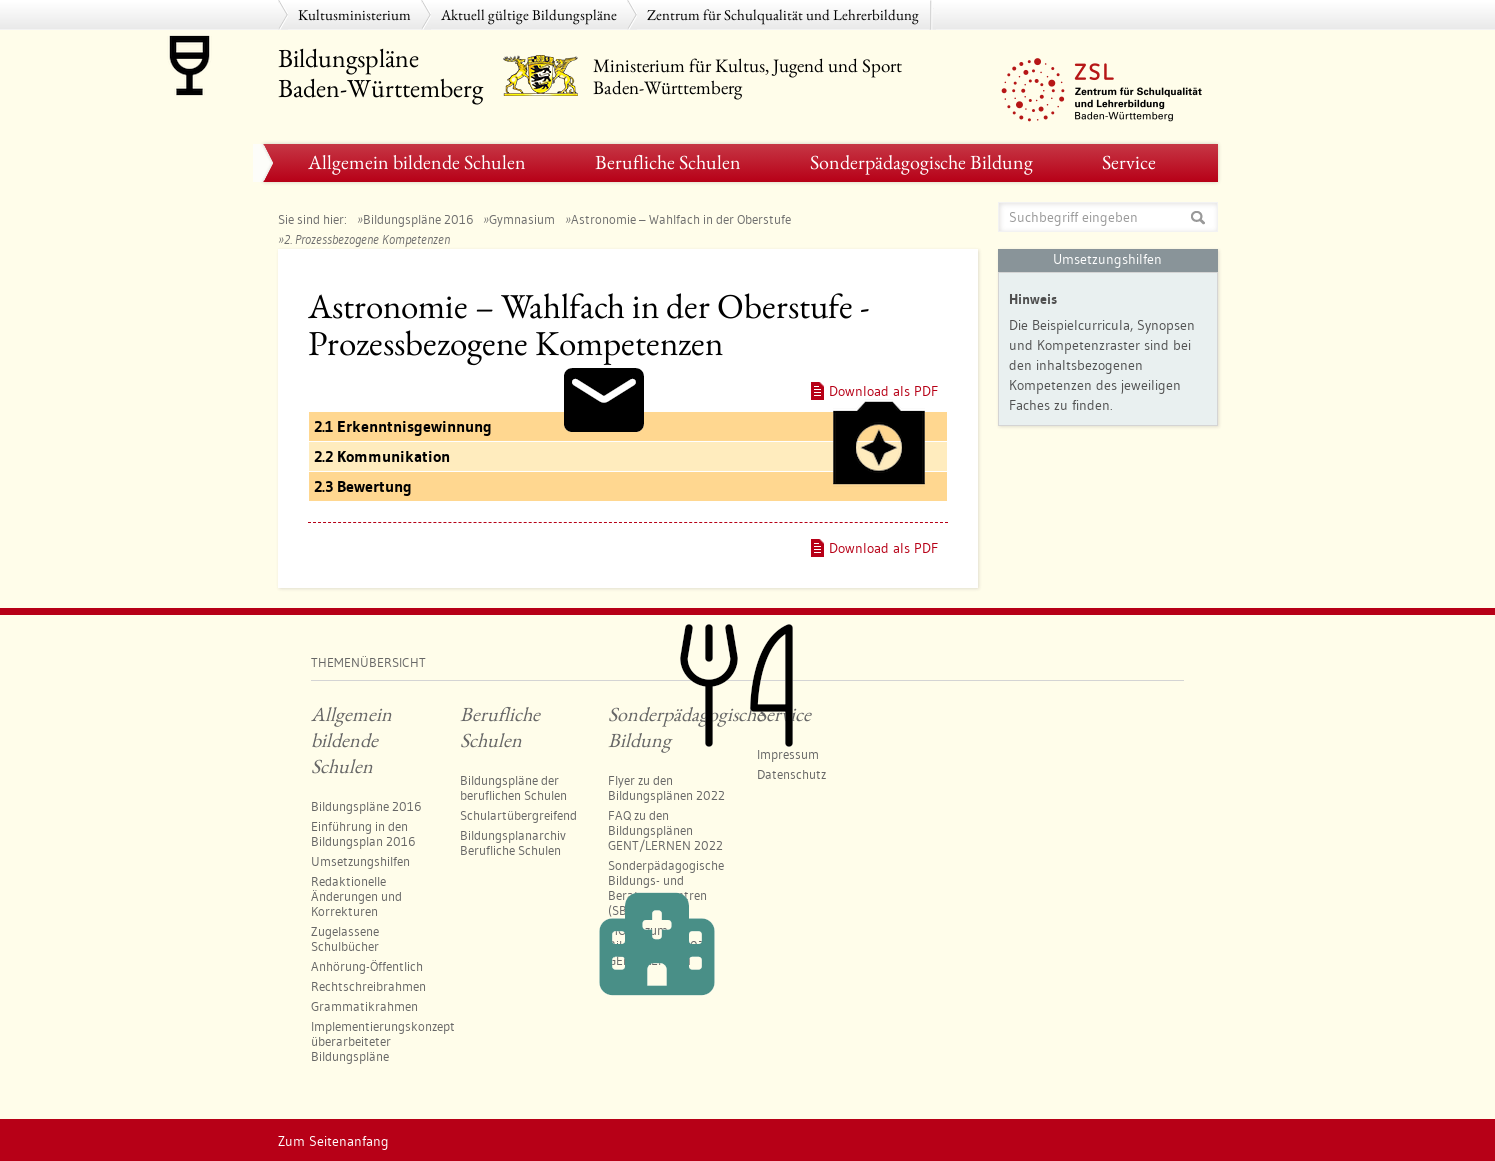 Image resolution: width=1495 pixels, height=1161 pixels. Describe the element at coordinates (657, 944) in the screenshot. I see `view nearby hospitals or medical facilities` at that location.